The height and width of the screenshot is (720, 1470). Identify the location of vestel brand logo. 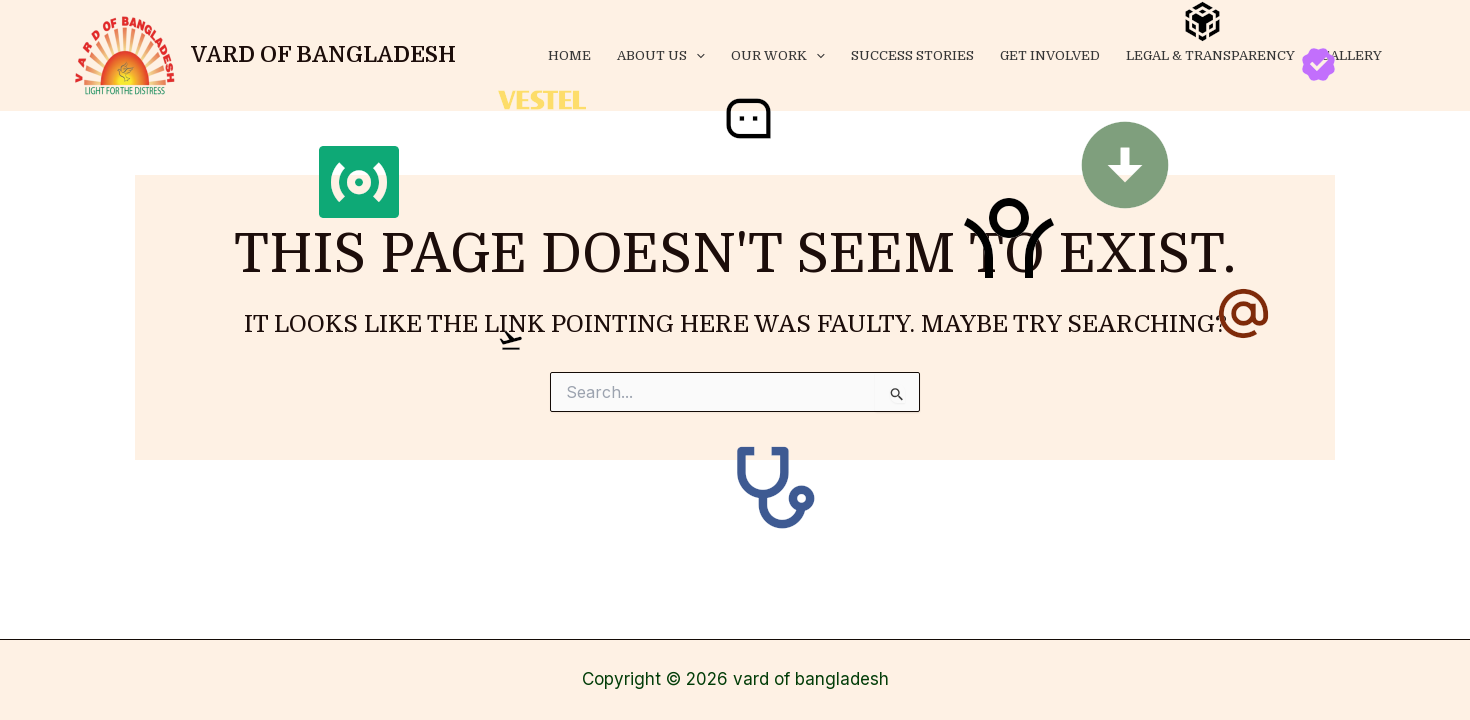
(542, 100).